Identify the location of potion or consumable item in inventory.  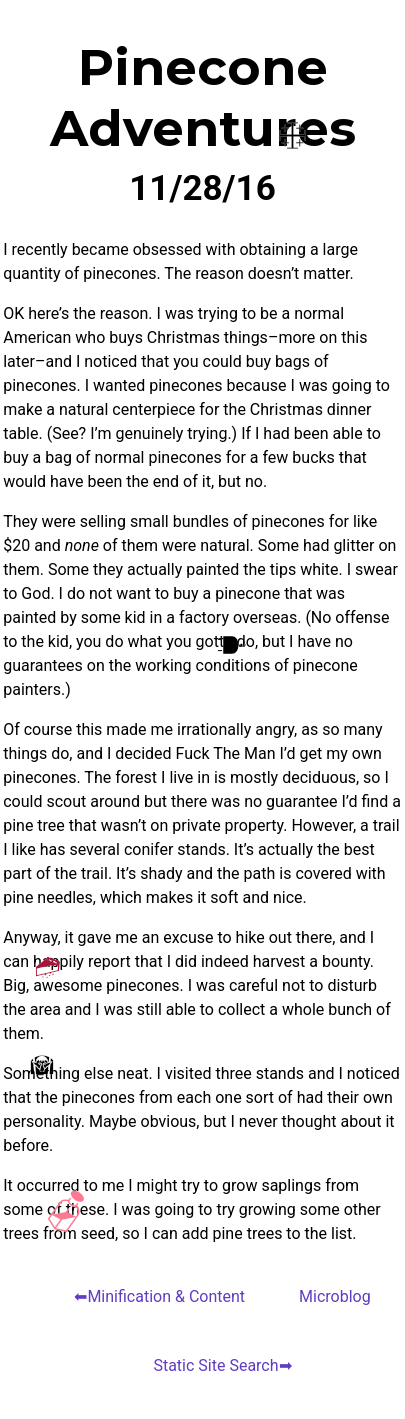
(66, 1211).